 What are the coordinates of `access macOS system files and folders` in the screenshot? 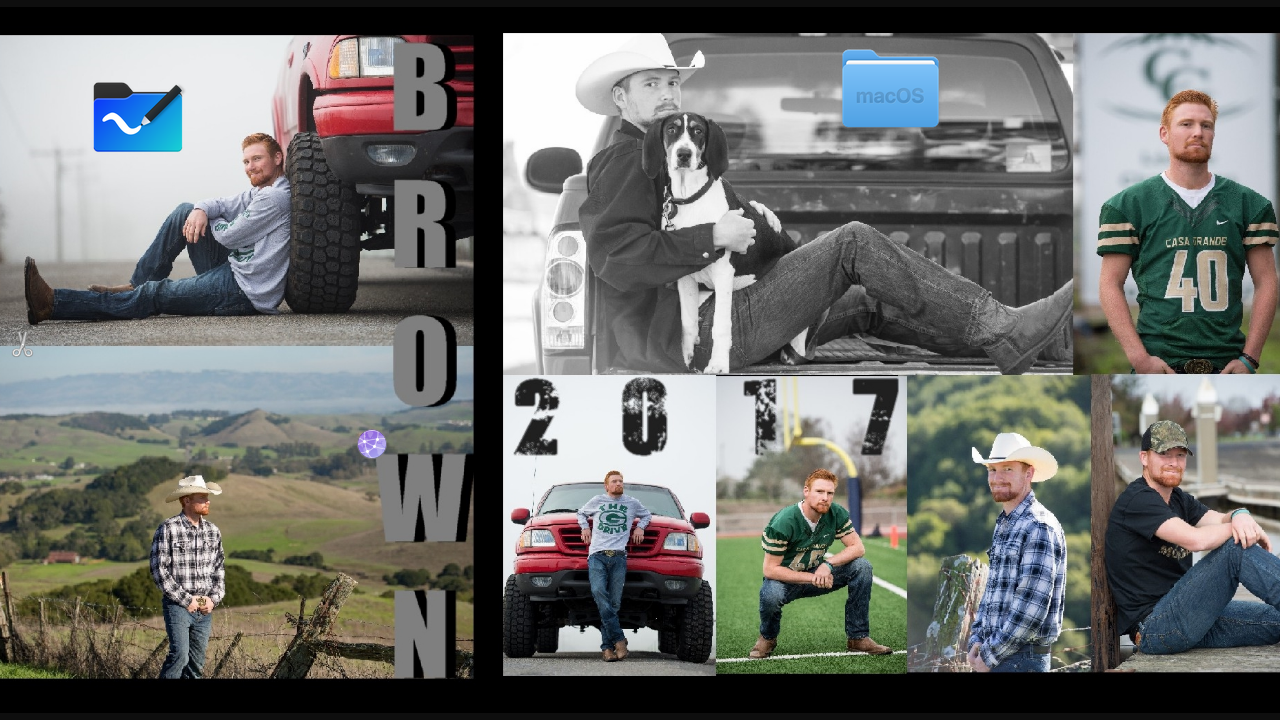 It's located at (890, 88).